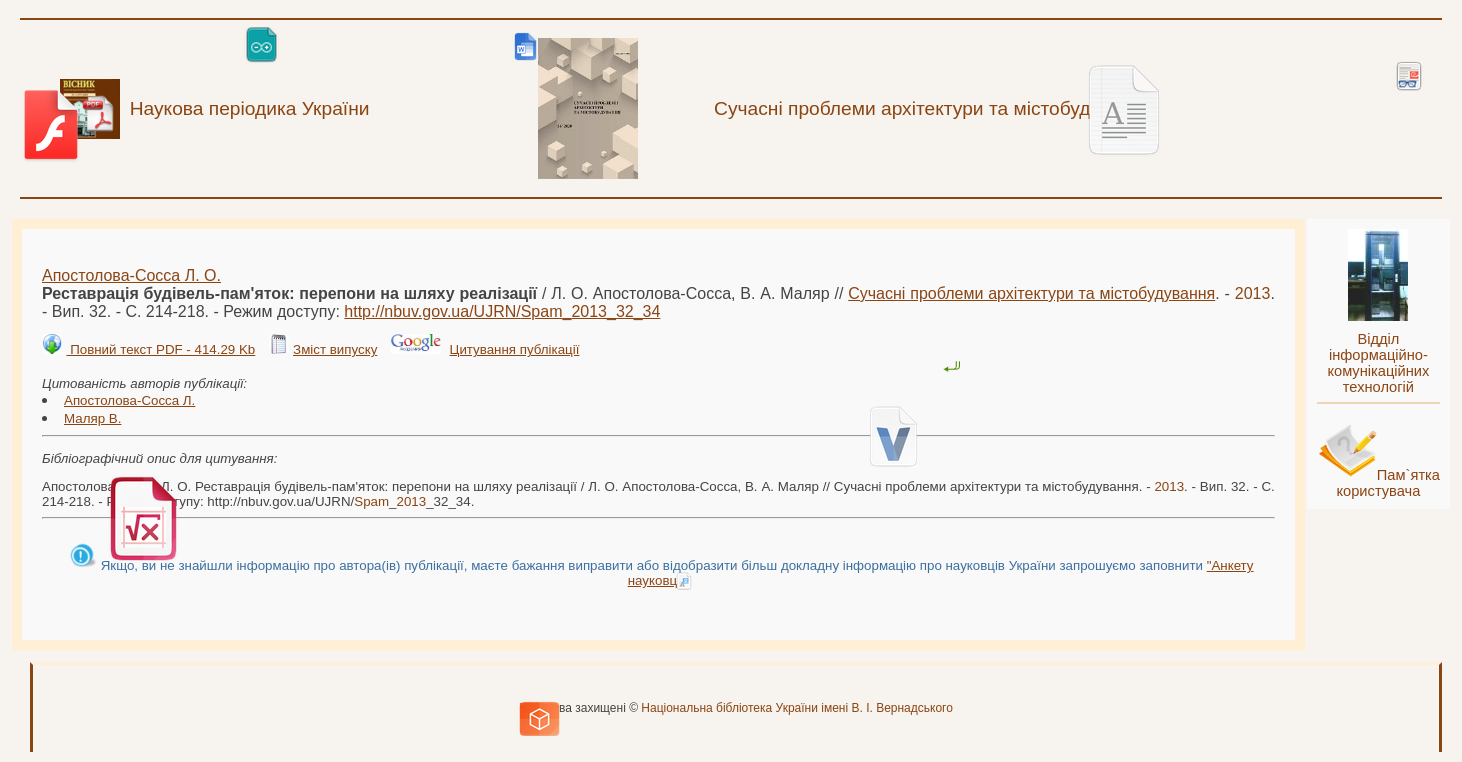 The image size is (1462, 762). What do you see at coordinates (539, 717) in the screenshot?
I see `3D model file in STL binary format` at bounding box center [539, 717].